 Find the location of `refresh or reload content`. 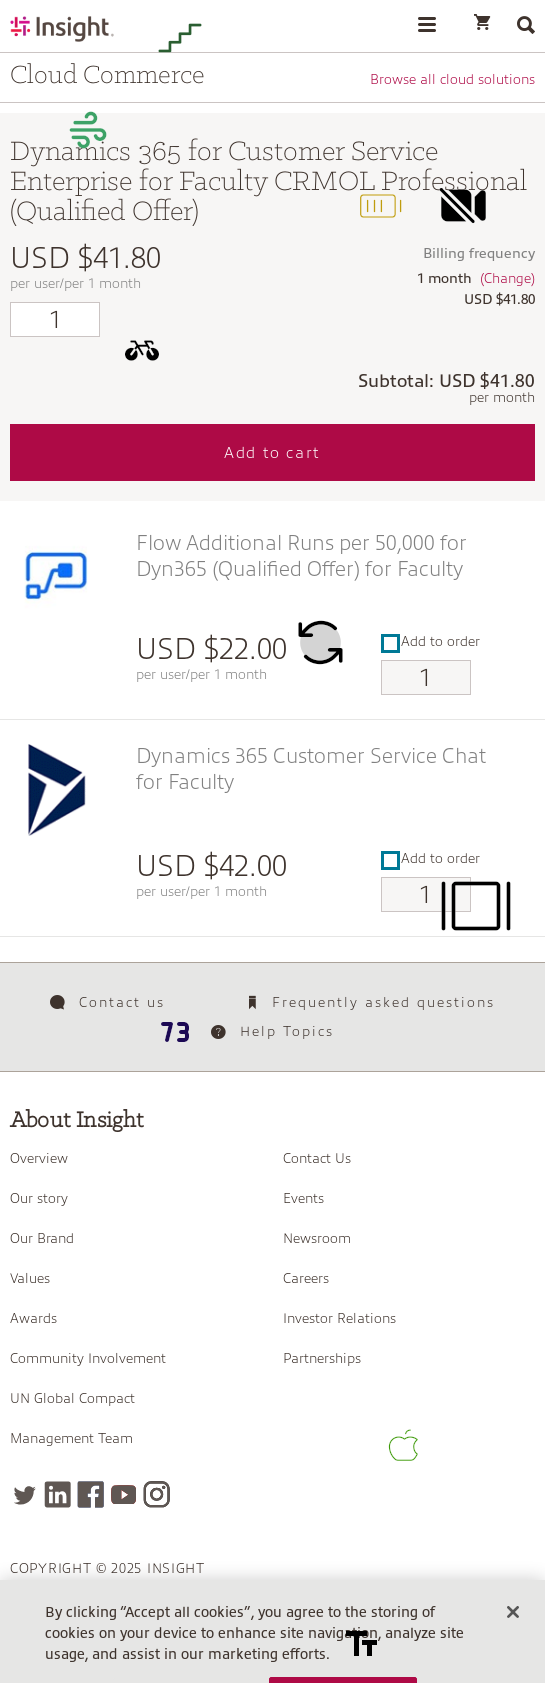

refresh or reload content is located at coordinates (320, 642).